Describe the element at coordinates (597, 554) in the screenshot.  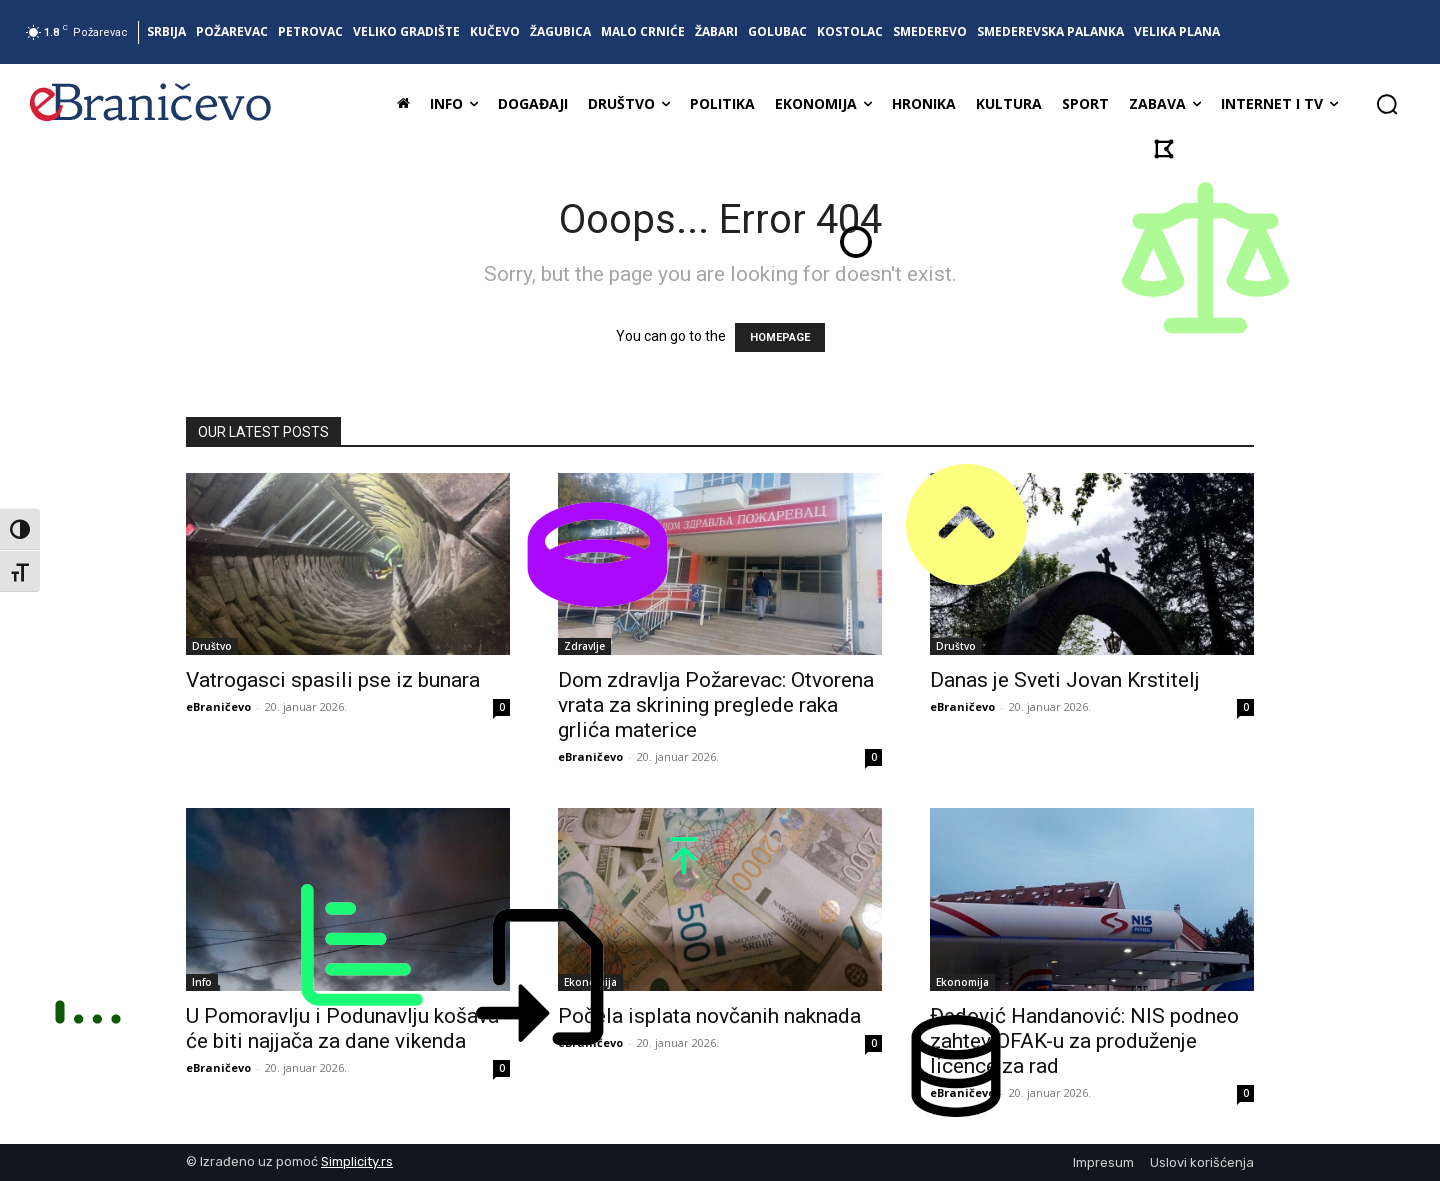
I see `indicates a ring or jewelry item` at that location.